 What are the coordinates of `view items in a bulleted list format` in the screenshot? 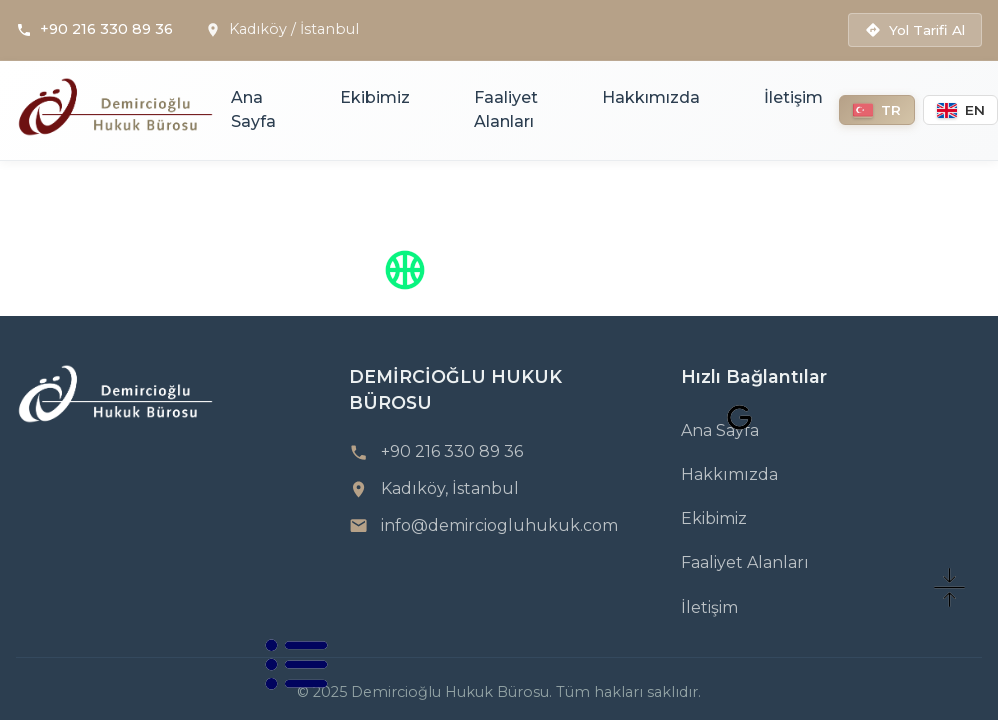 It's located at (296, 664).